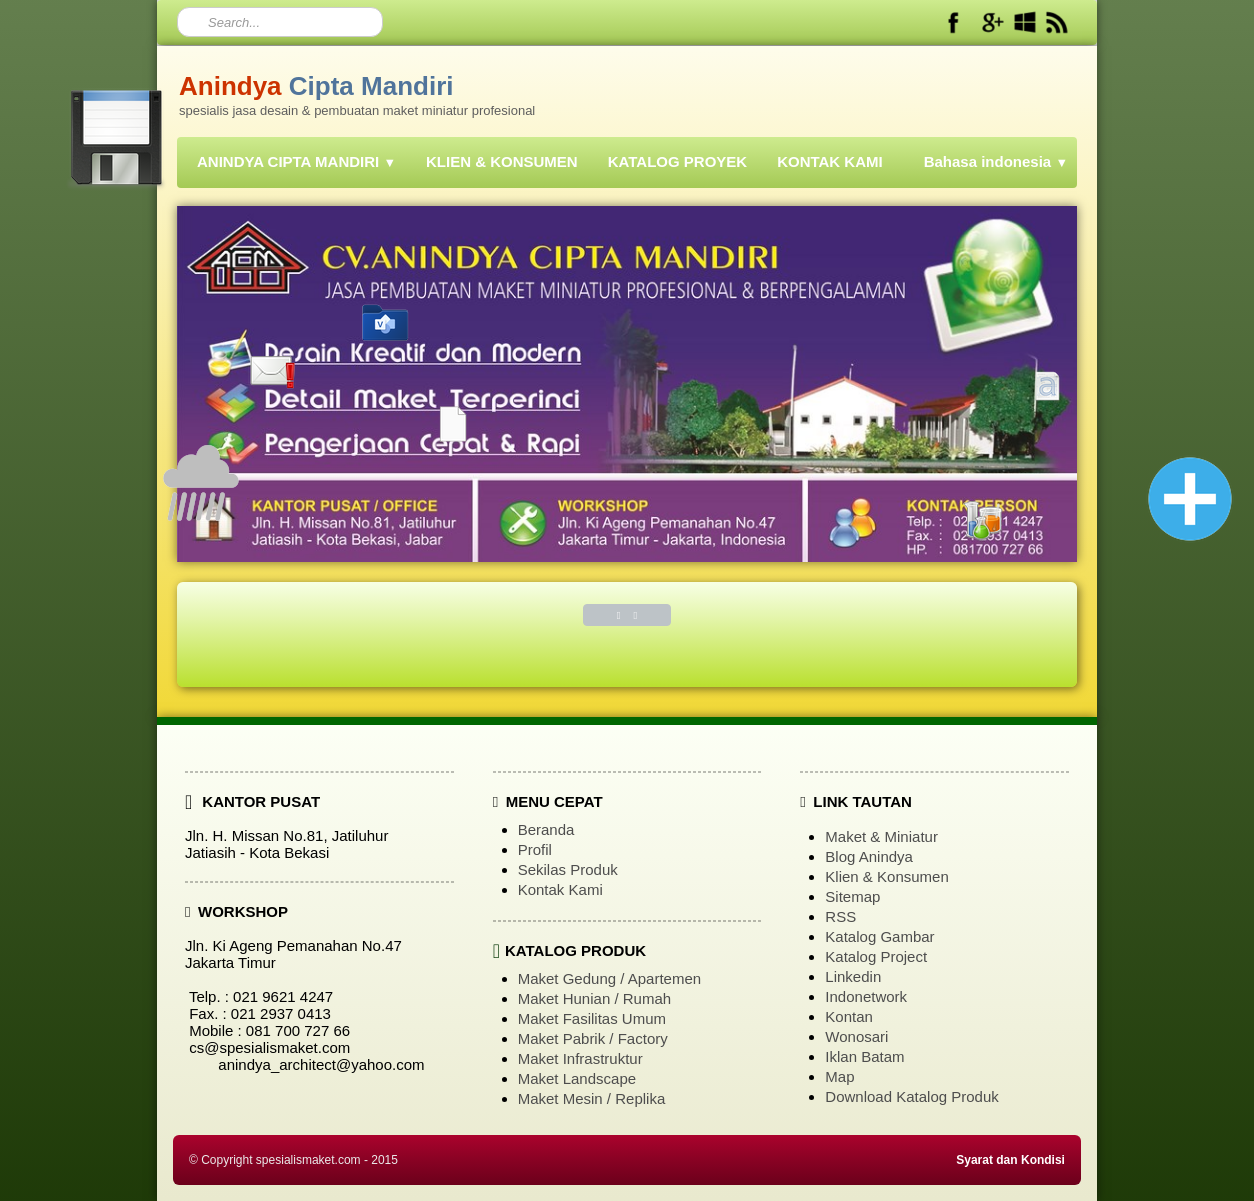  What do you see at coordinates (270, 370) in the screenshot?
I see `mark email as important` at bounding box center [270, 370].